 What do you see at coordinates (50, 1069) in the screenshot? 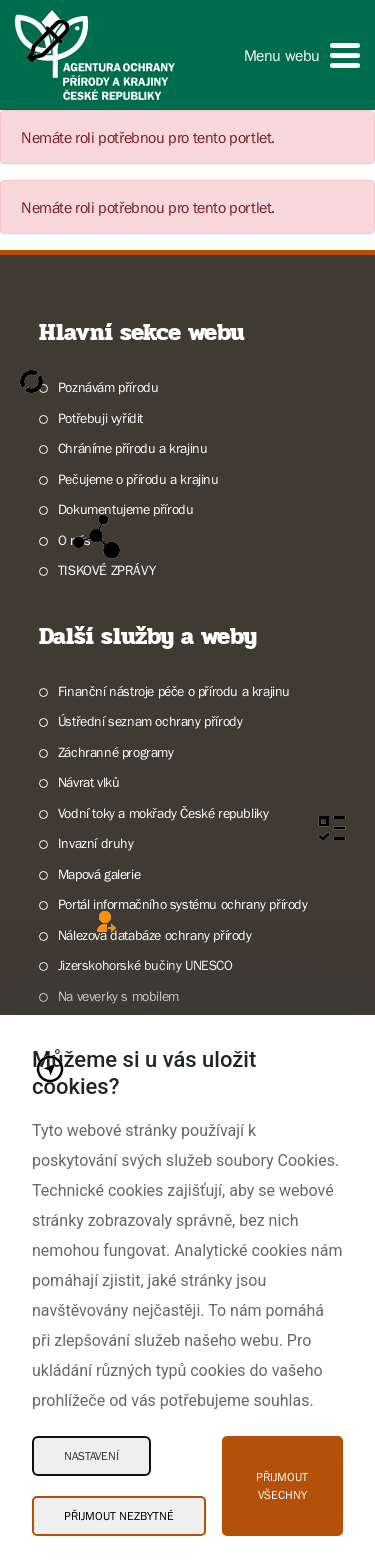
I see `explore or discover nearby places` at bounding box center [50, 1069].